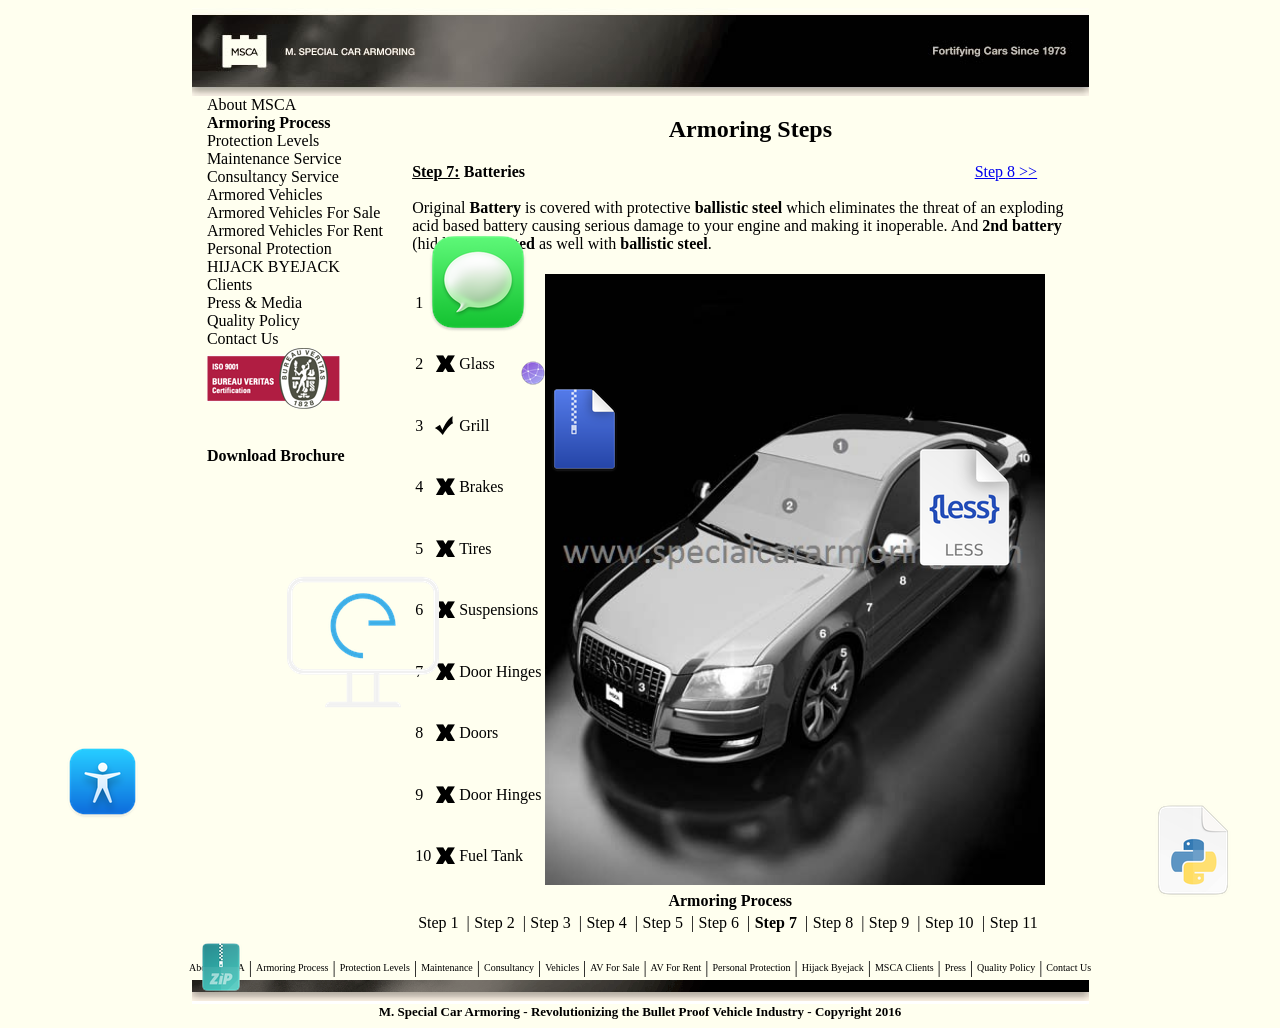 The height and width of the screenshot is (1028, 1280). I want to click on a python 3 source code file, so click(1193, 850).